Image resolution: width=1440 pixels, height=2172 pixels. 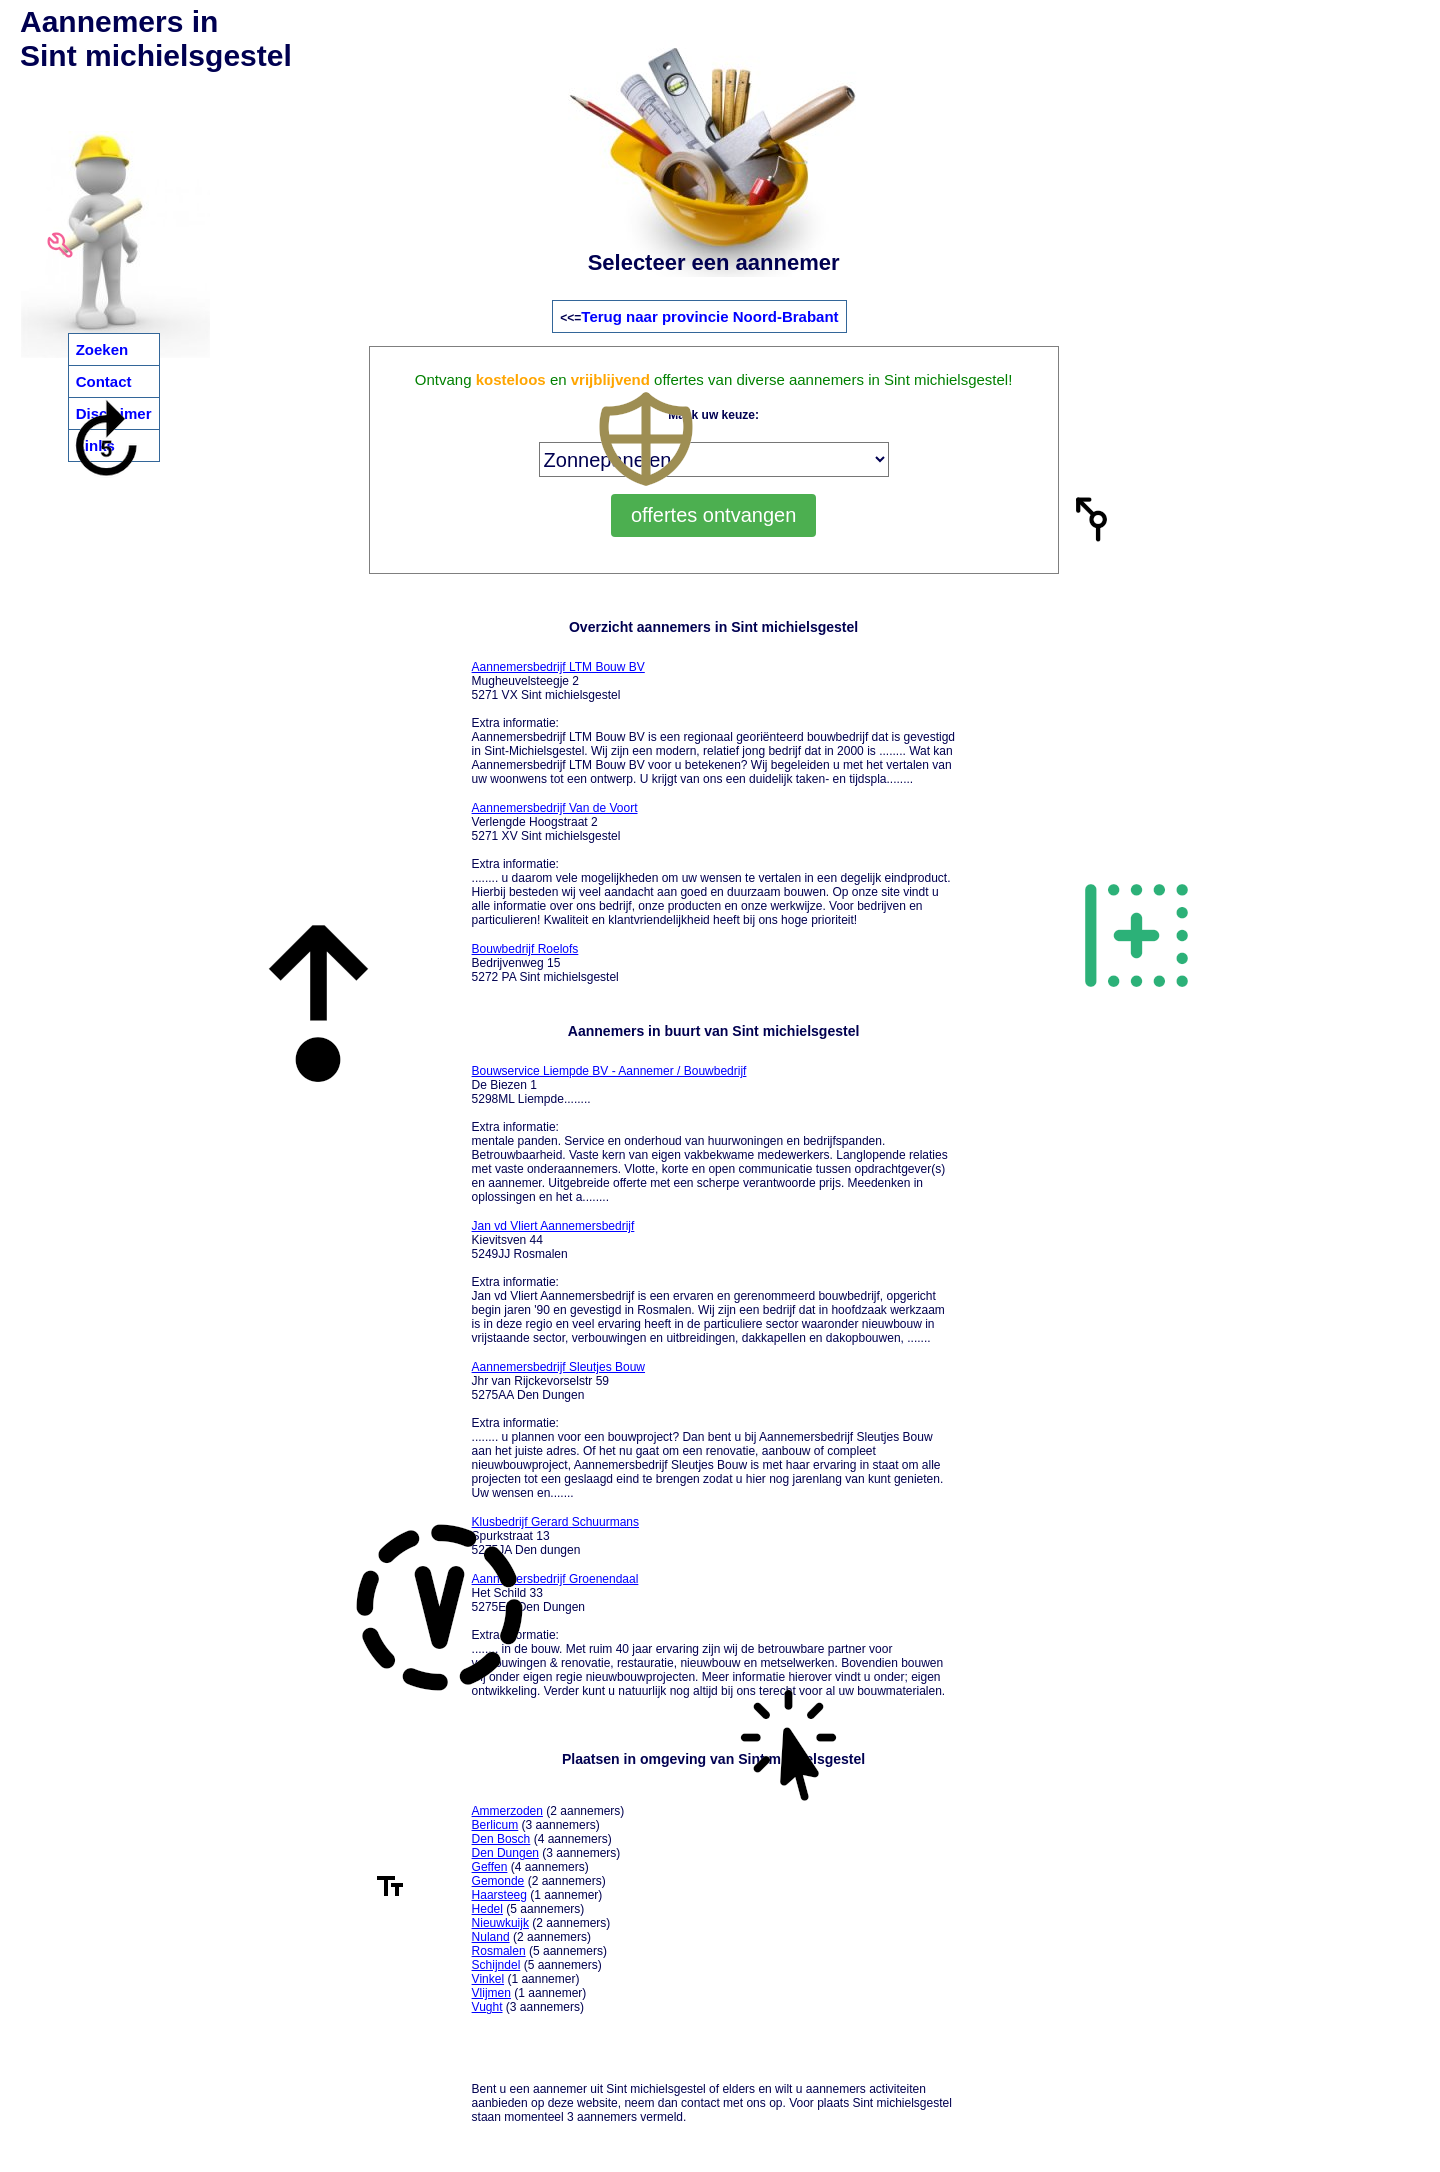 What do you see at coordinates (1091, 519) in the screenshot?
I see `take the last left exit at the roundabout` at bounding box center [1091, 519].